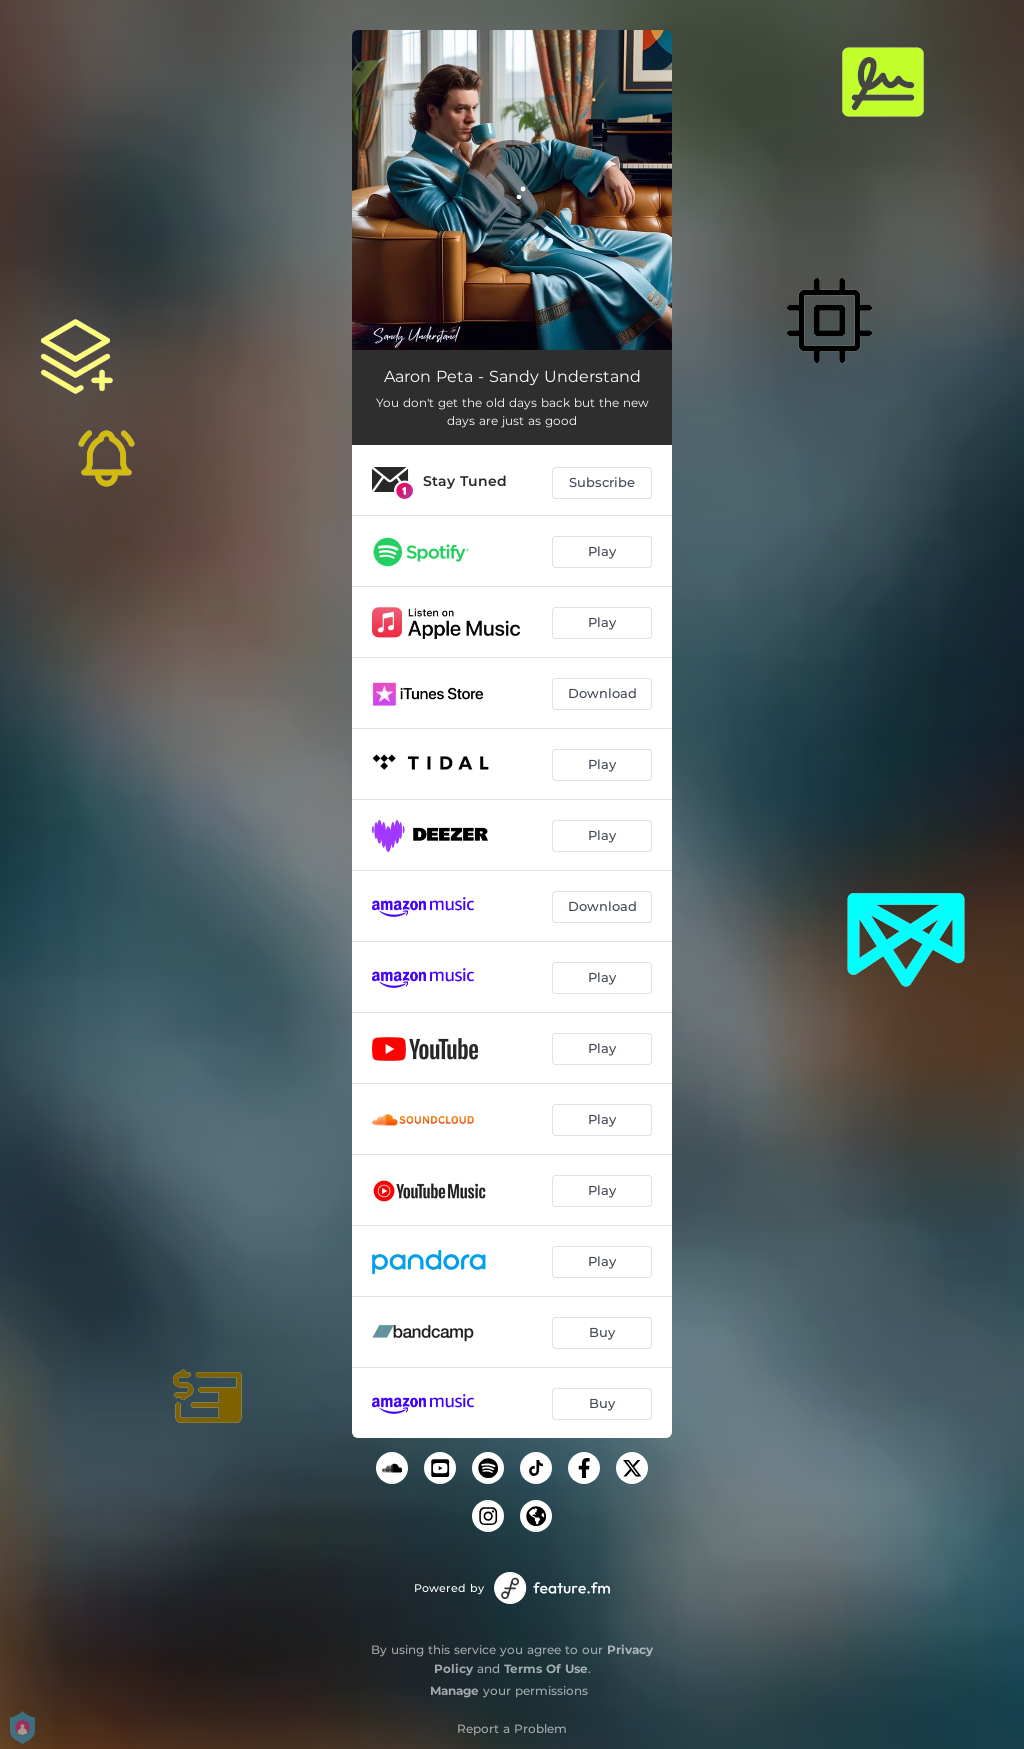  Describe the element at coordinates (883, 82) in the screenshot. I see `add your signature to a document` at that location.